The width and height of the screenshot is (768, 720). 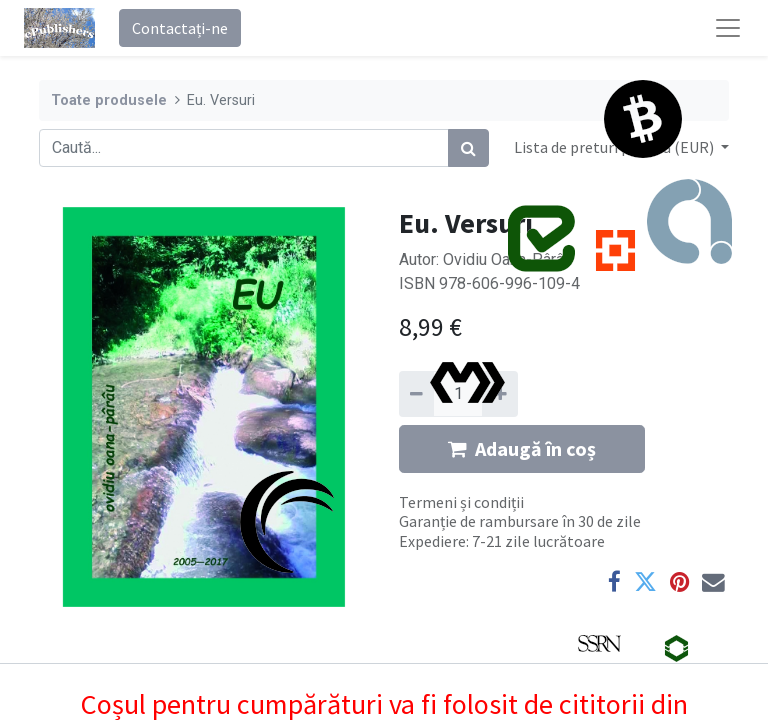 What do you see at coordinates (643, 119) in the screenshot?
I see `bitcoin cash cryptocurrency logo` at bounding box center [643, 119].